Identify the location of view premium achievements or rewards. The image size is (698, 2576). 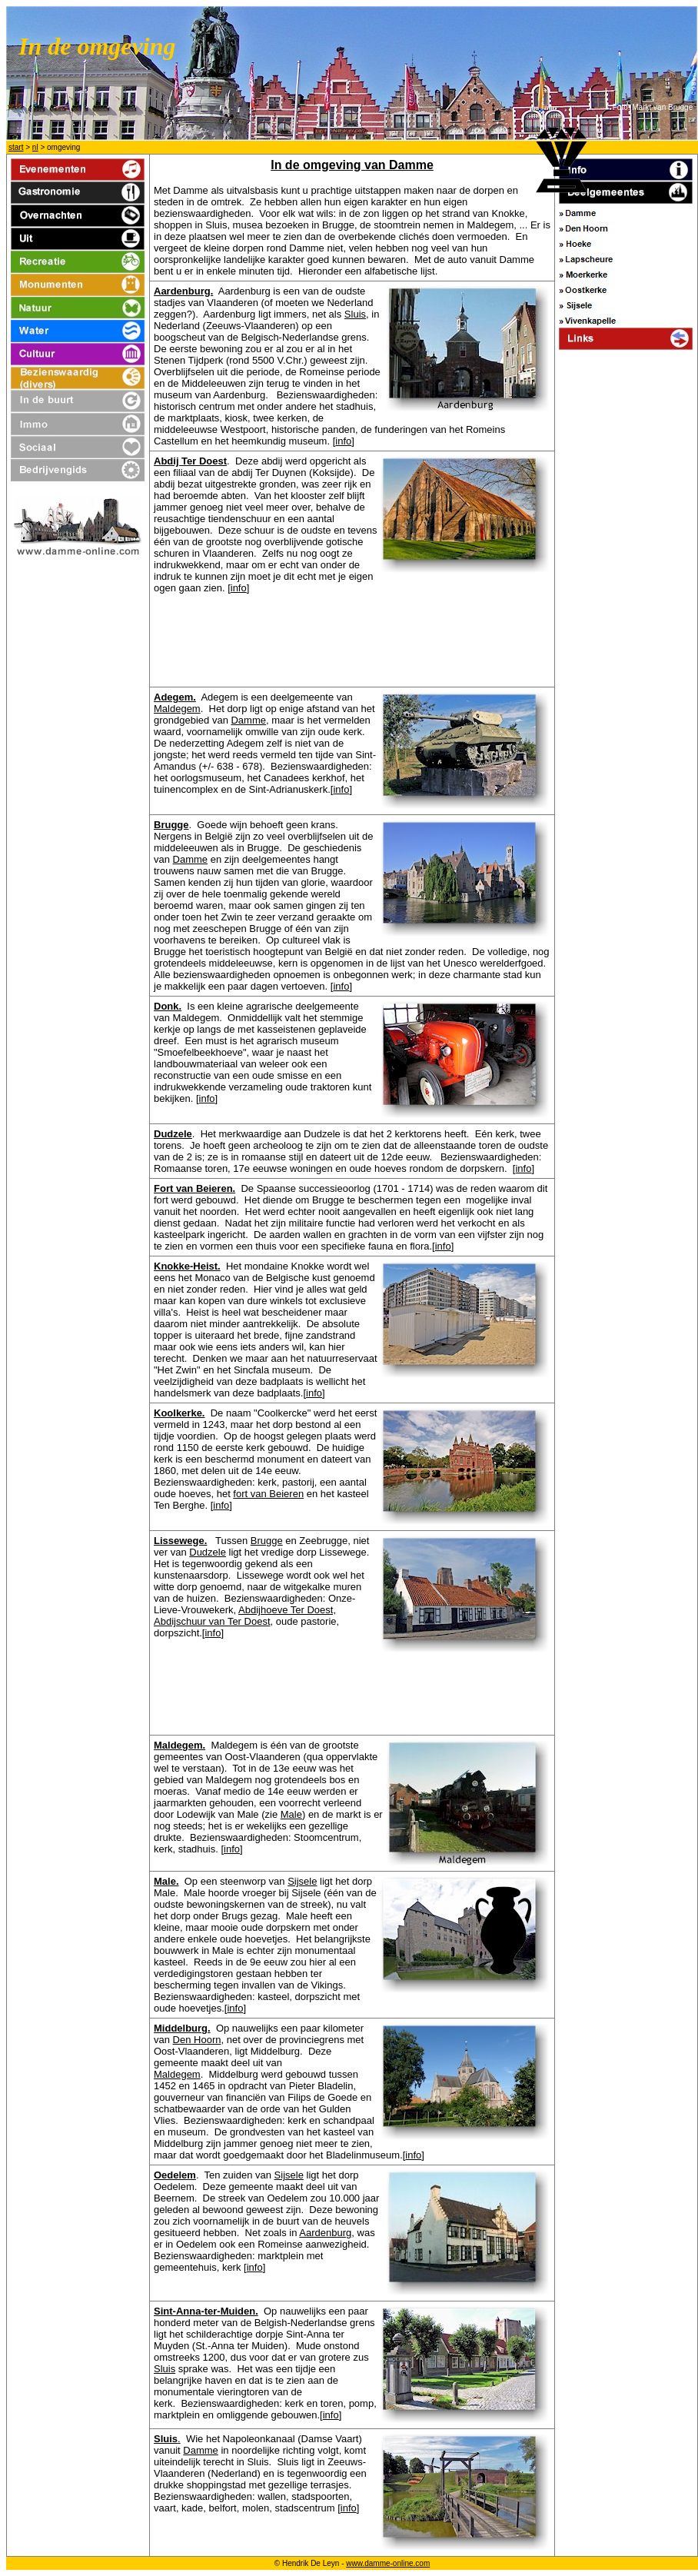
(561, 158).